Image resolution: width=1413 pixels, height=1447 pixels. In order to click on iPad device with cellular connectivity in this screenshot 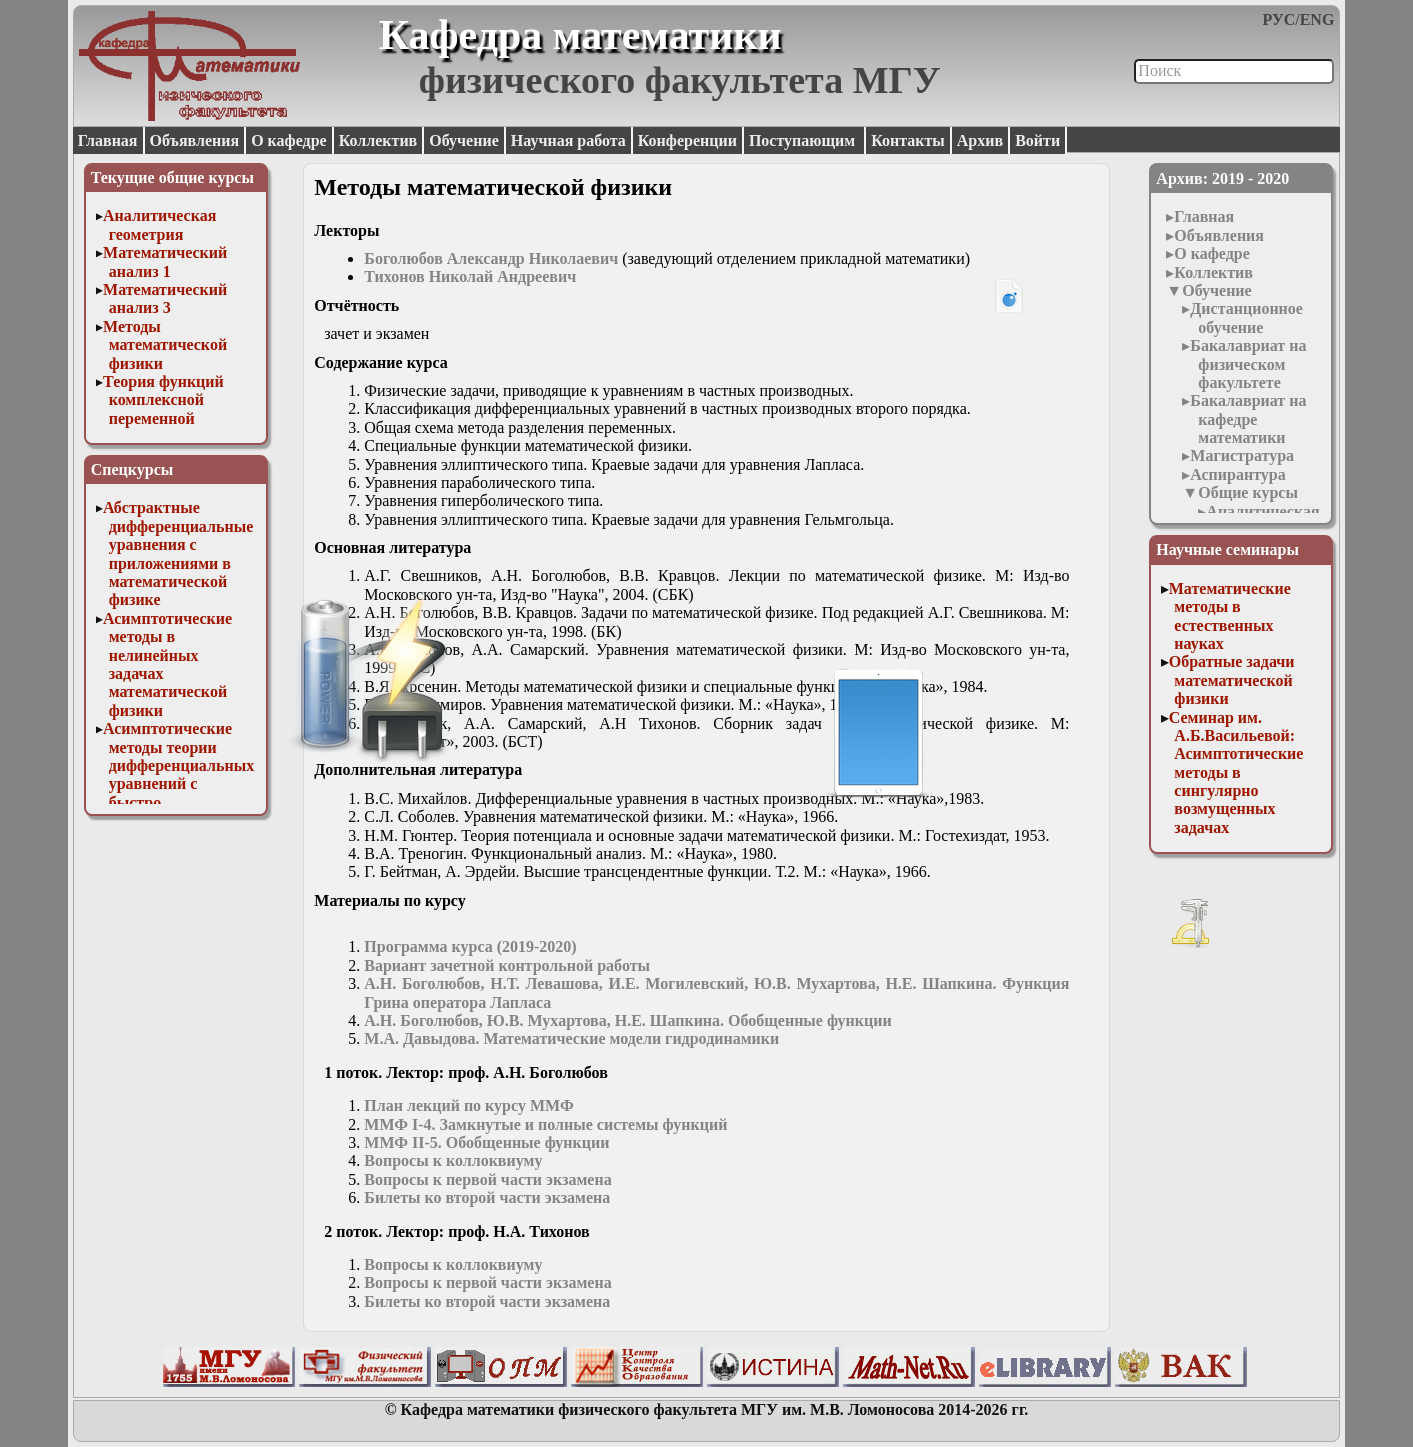, I will do `click(878, 733)`.